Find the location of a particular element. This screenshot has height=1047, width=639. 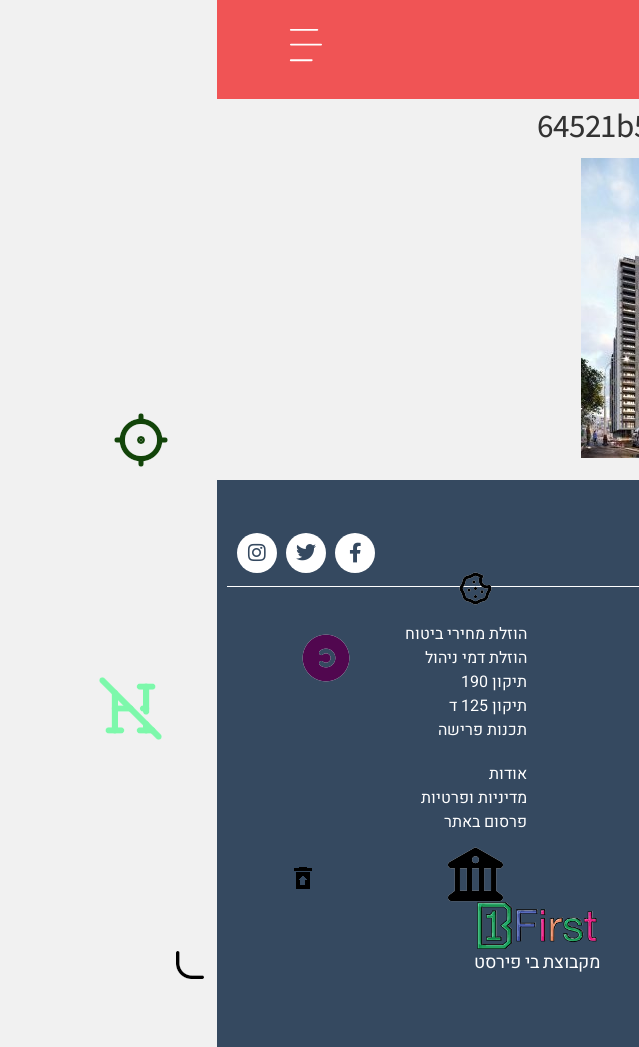

disable heading formatting is located at coordinates (130, 708).